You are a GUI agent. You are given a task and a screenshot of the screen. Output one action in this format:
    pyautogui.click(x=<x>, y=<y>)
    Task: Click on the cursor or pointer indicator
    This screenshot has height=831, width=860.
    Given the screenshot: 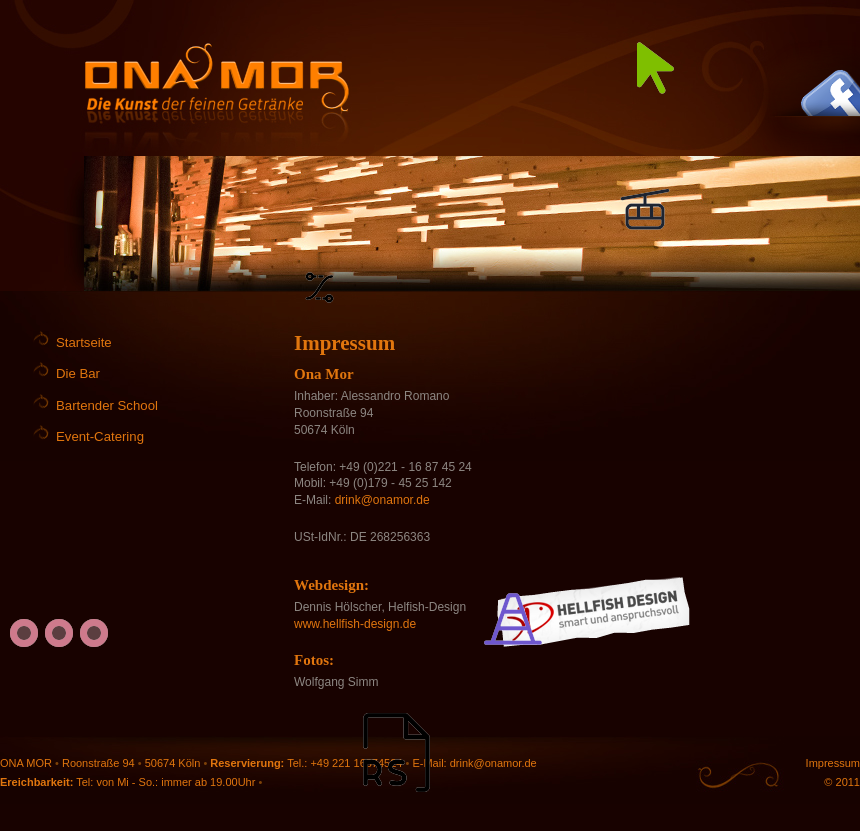 What is the action you would take?
    pyautogui.click(x=653, y=68)
    